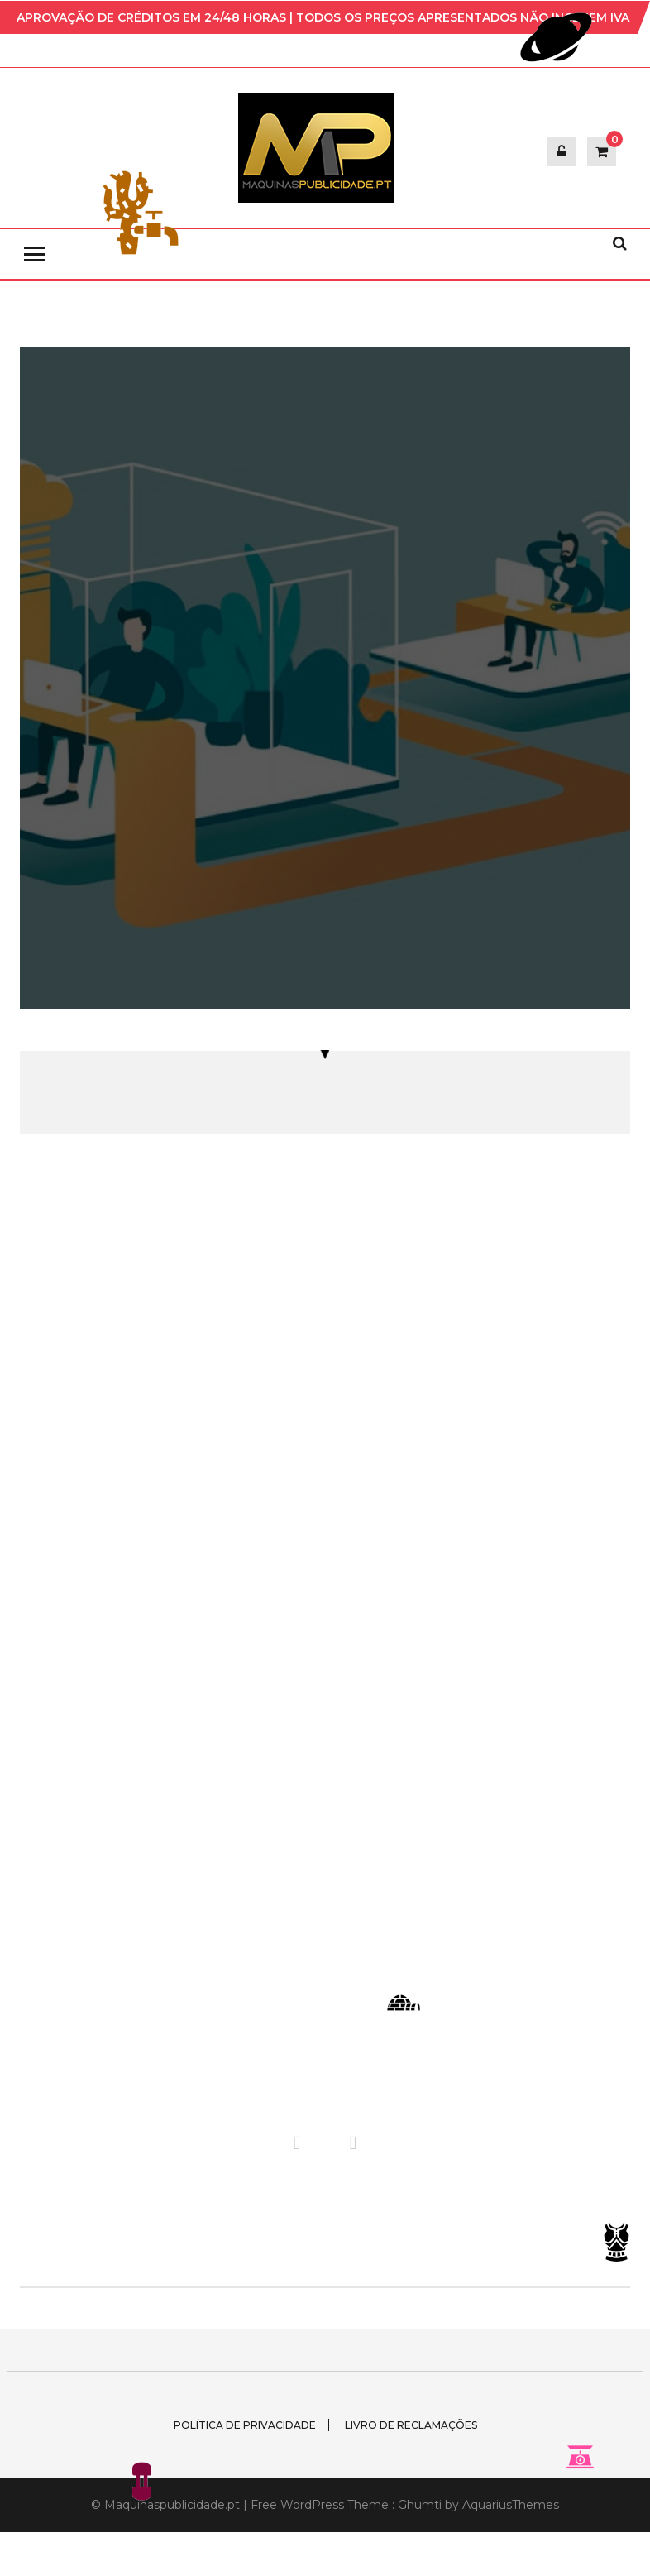 The width and height of the screenshot is (650, 2576). Describe the element at coordinates (580, 2454) in the screenshot. I see `weigh ingredients for a recipe` at that location.